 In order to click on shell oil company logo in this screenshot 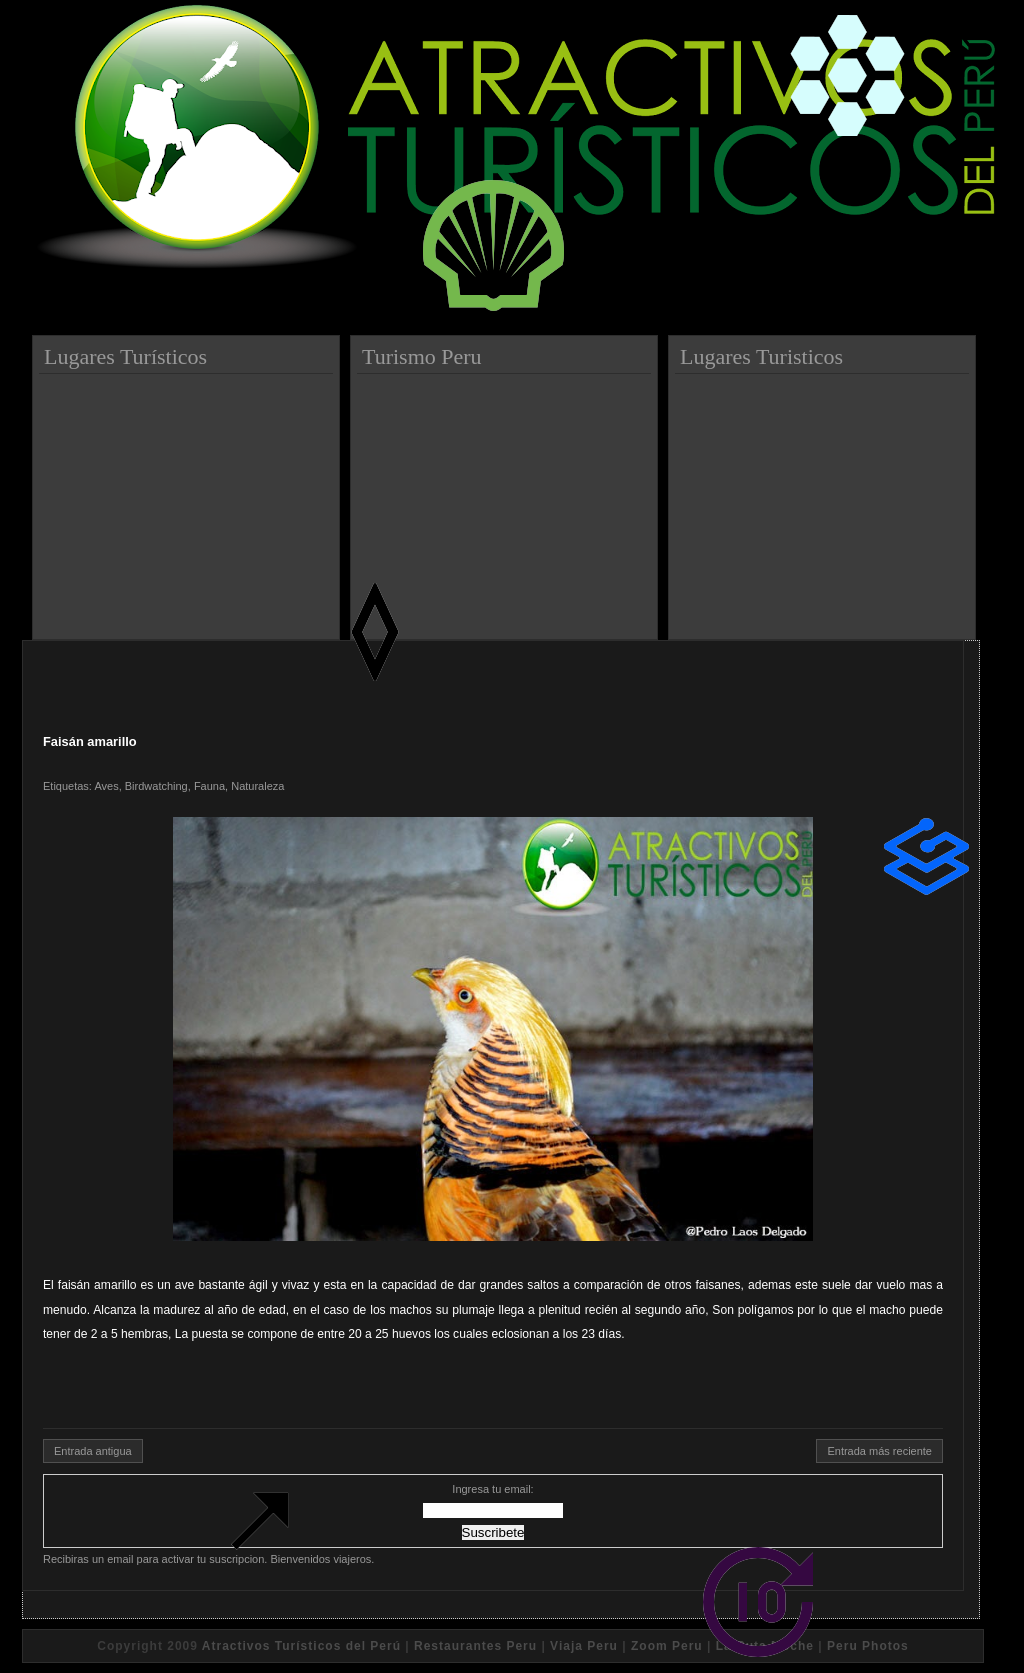, I will do `click(493, 245)`.